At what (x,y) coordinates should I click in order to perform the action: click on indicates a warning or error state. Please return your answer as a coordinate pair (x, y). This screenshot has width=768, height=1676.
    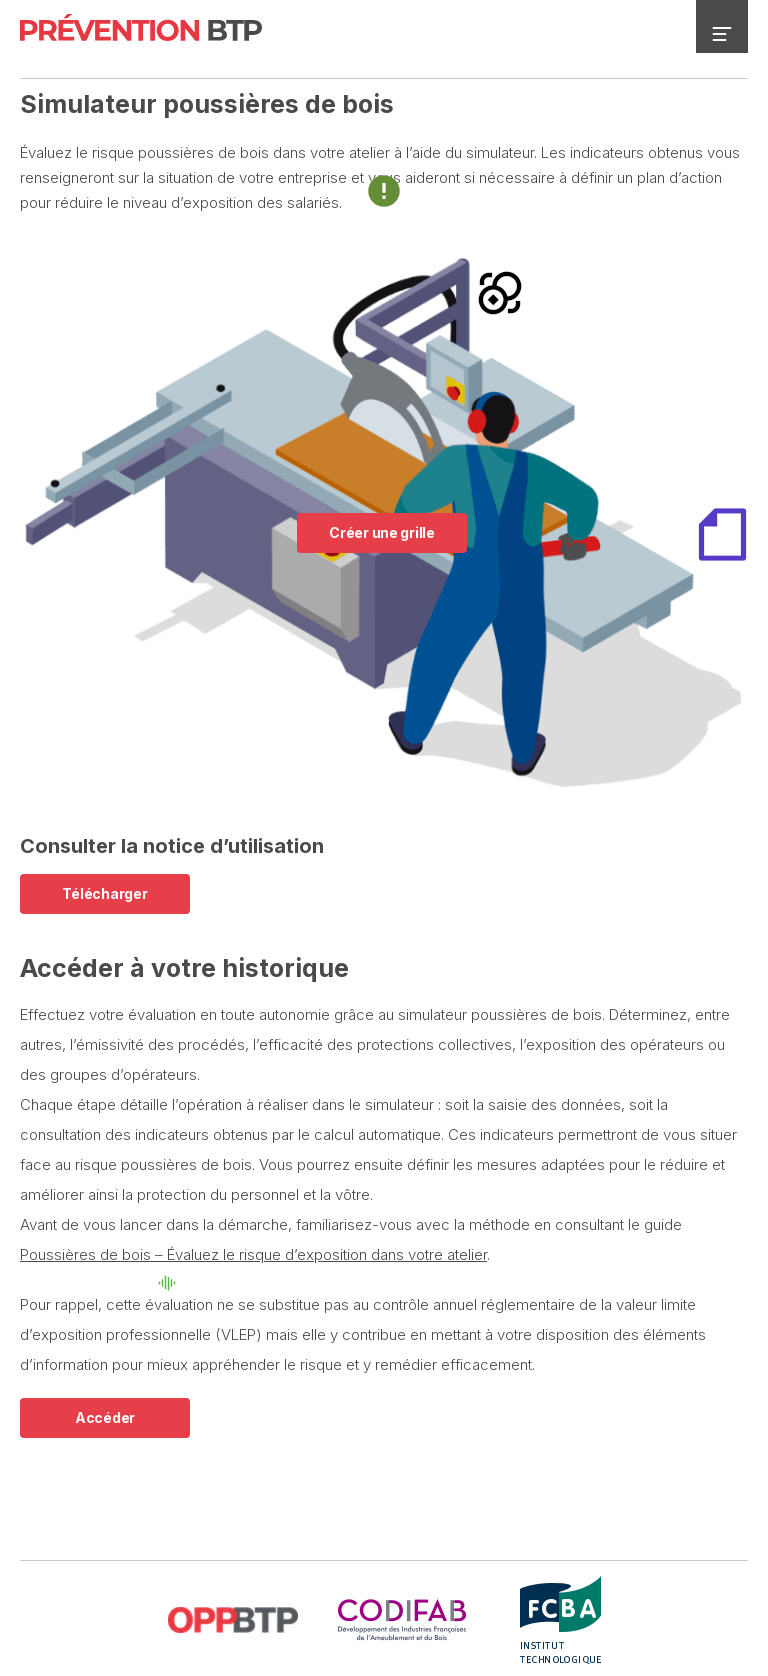
    Looking at the image, I should click on (384, 191).